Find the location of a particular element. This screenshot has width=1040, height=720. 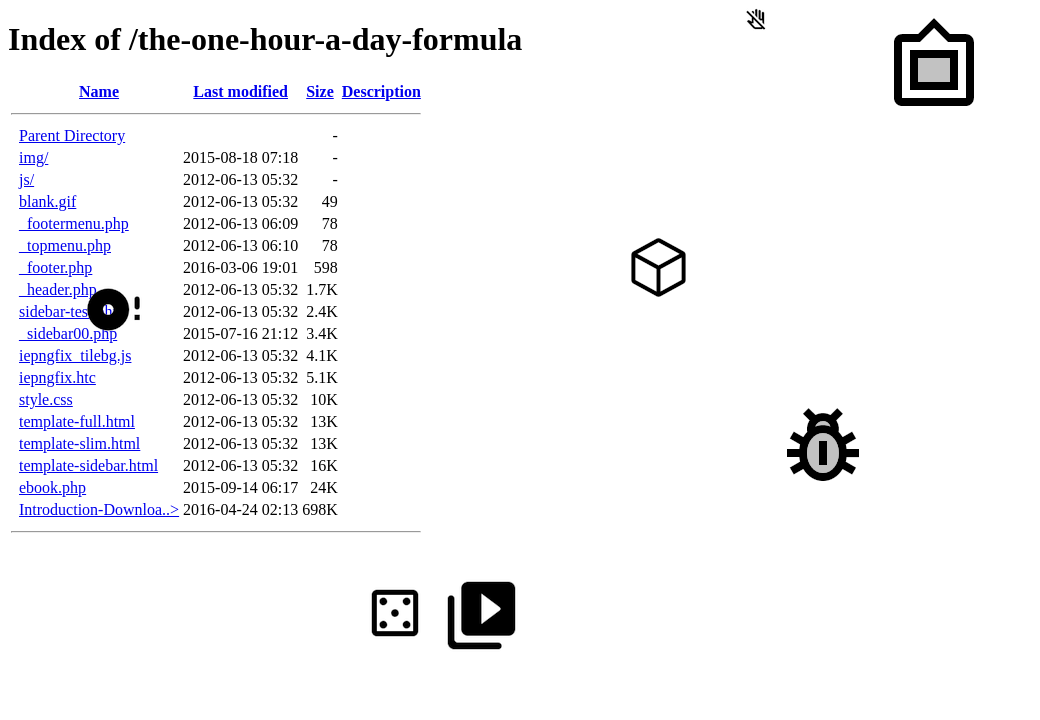

indicates storage disc is full is located at coordinates (113, 309).